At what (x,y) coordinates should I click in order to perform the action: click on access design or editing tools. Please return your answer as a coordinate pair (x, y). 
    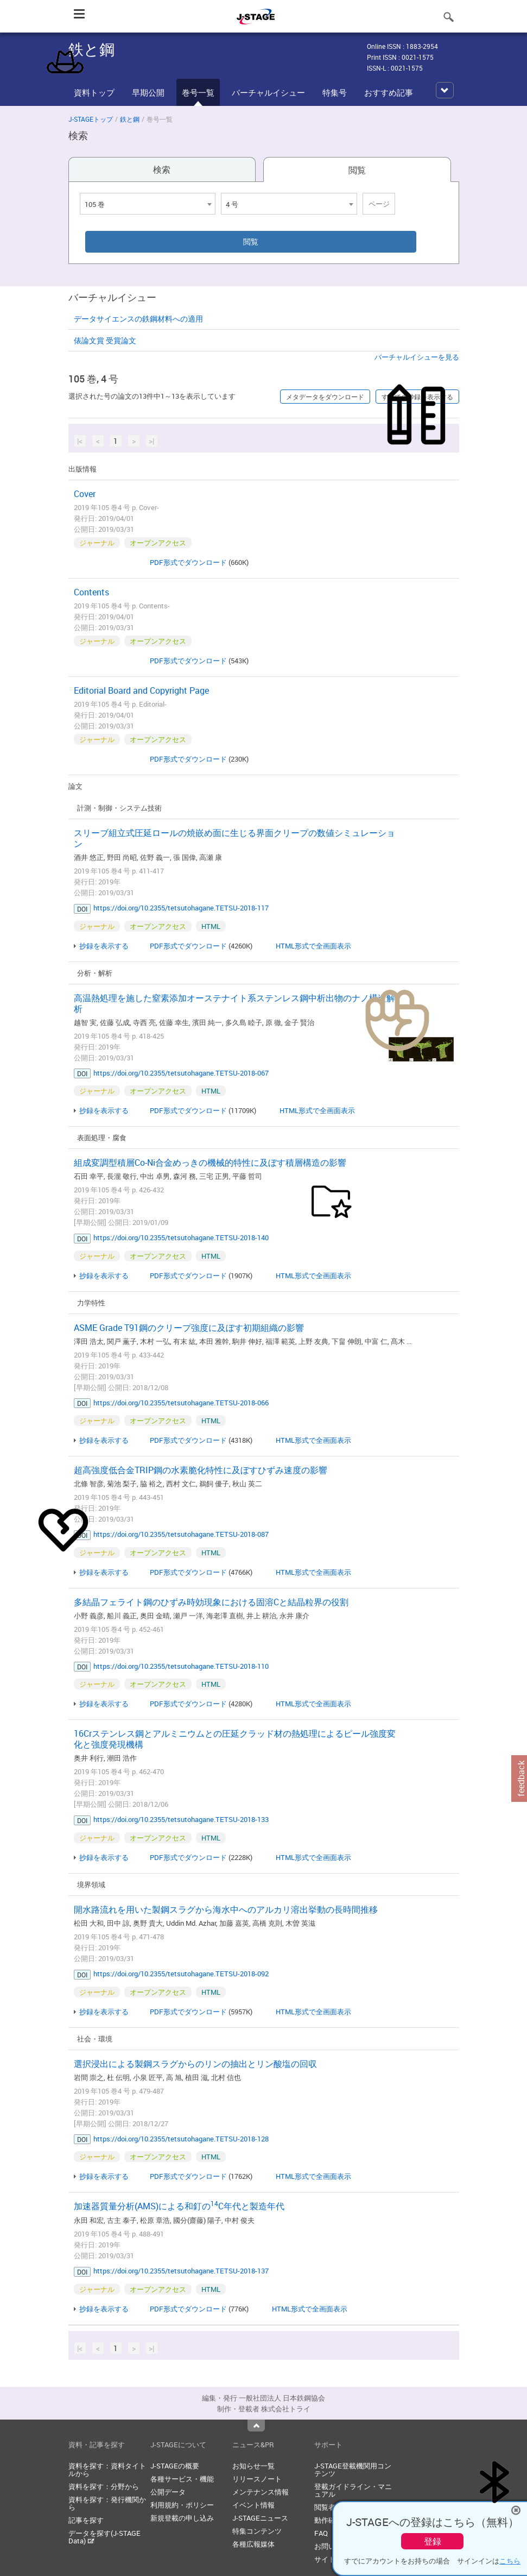
    Looking at the image, I should click on (416, 416).